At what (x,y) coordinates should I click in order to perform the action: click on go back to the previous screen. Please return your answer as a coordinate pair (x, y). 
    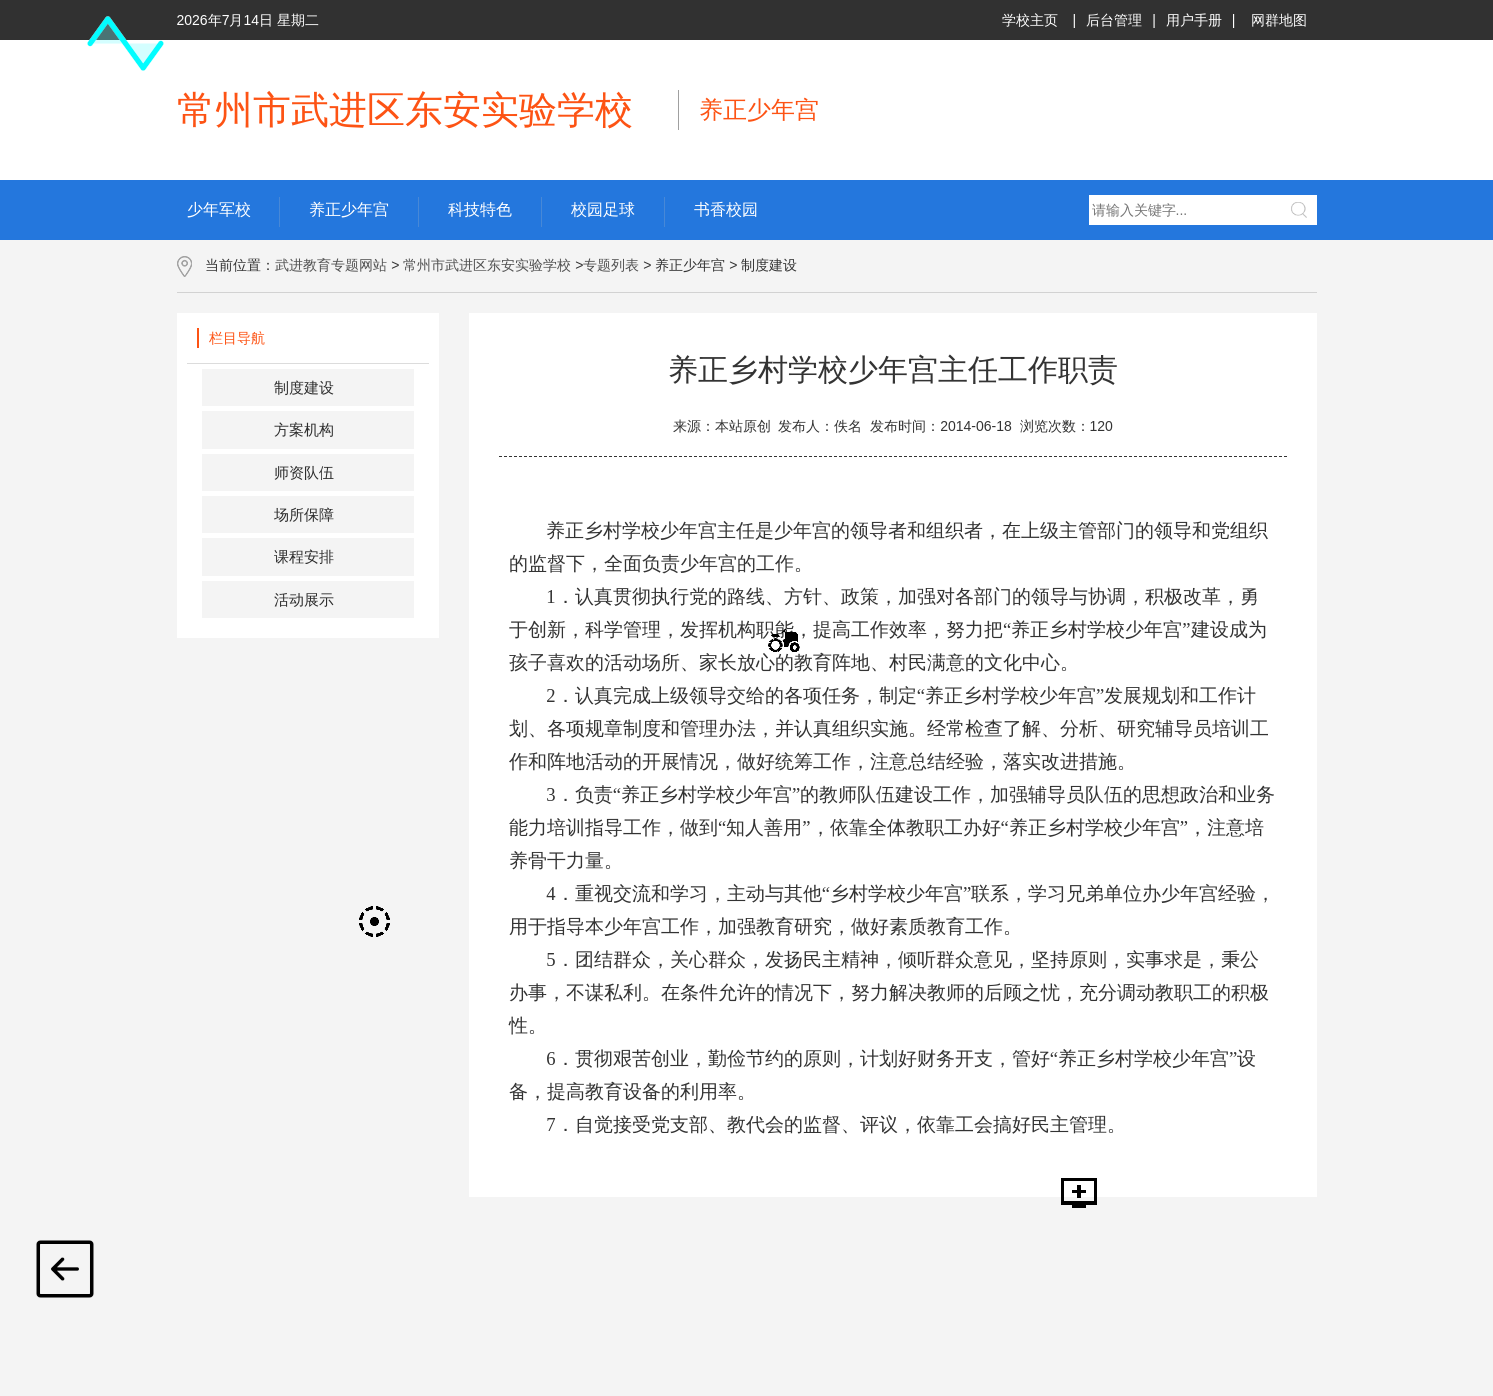
    Looking at the image, I should click on (65, 1269).